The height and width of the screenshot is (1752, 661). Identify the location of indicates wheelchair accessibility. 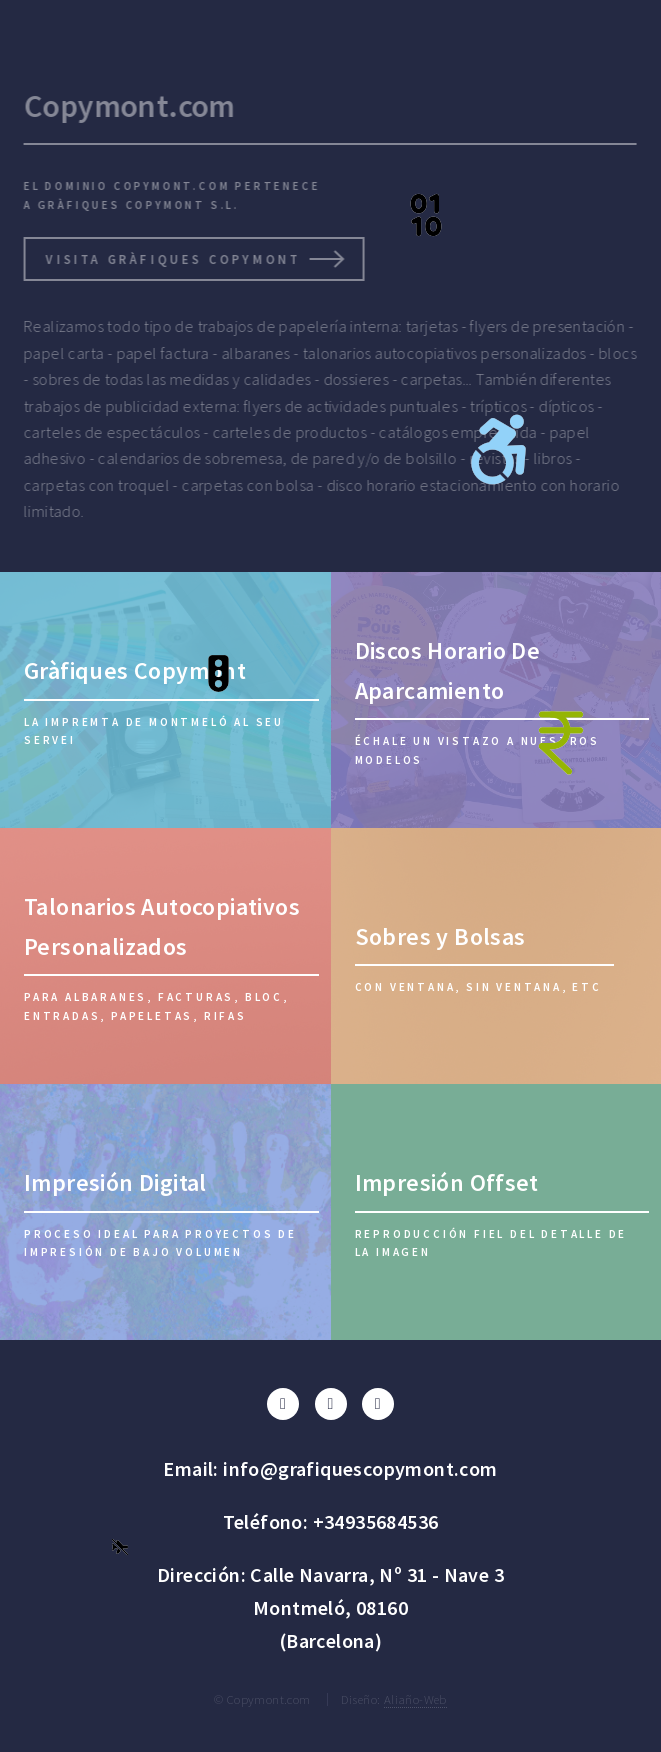
(498, 449).